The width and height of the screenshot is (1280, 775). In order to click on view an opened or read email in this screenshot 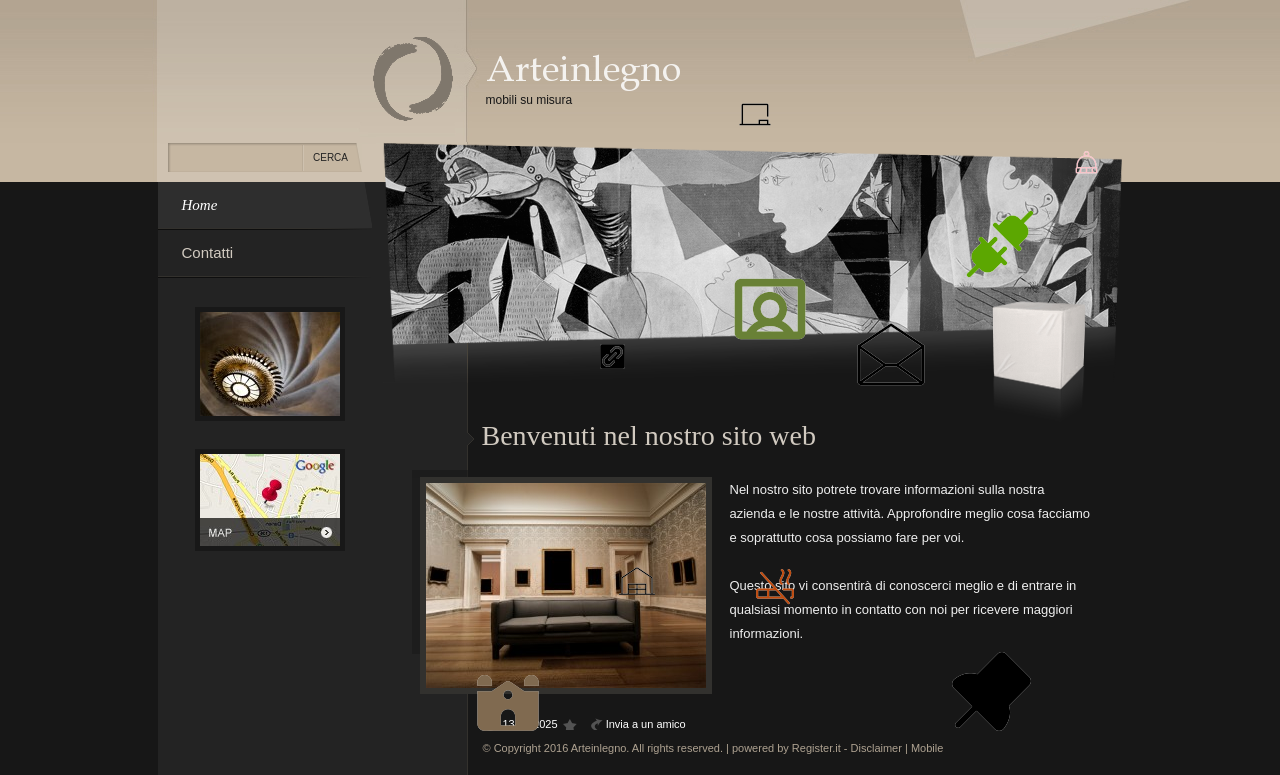, I will do `click(891, 357)`.